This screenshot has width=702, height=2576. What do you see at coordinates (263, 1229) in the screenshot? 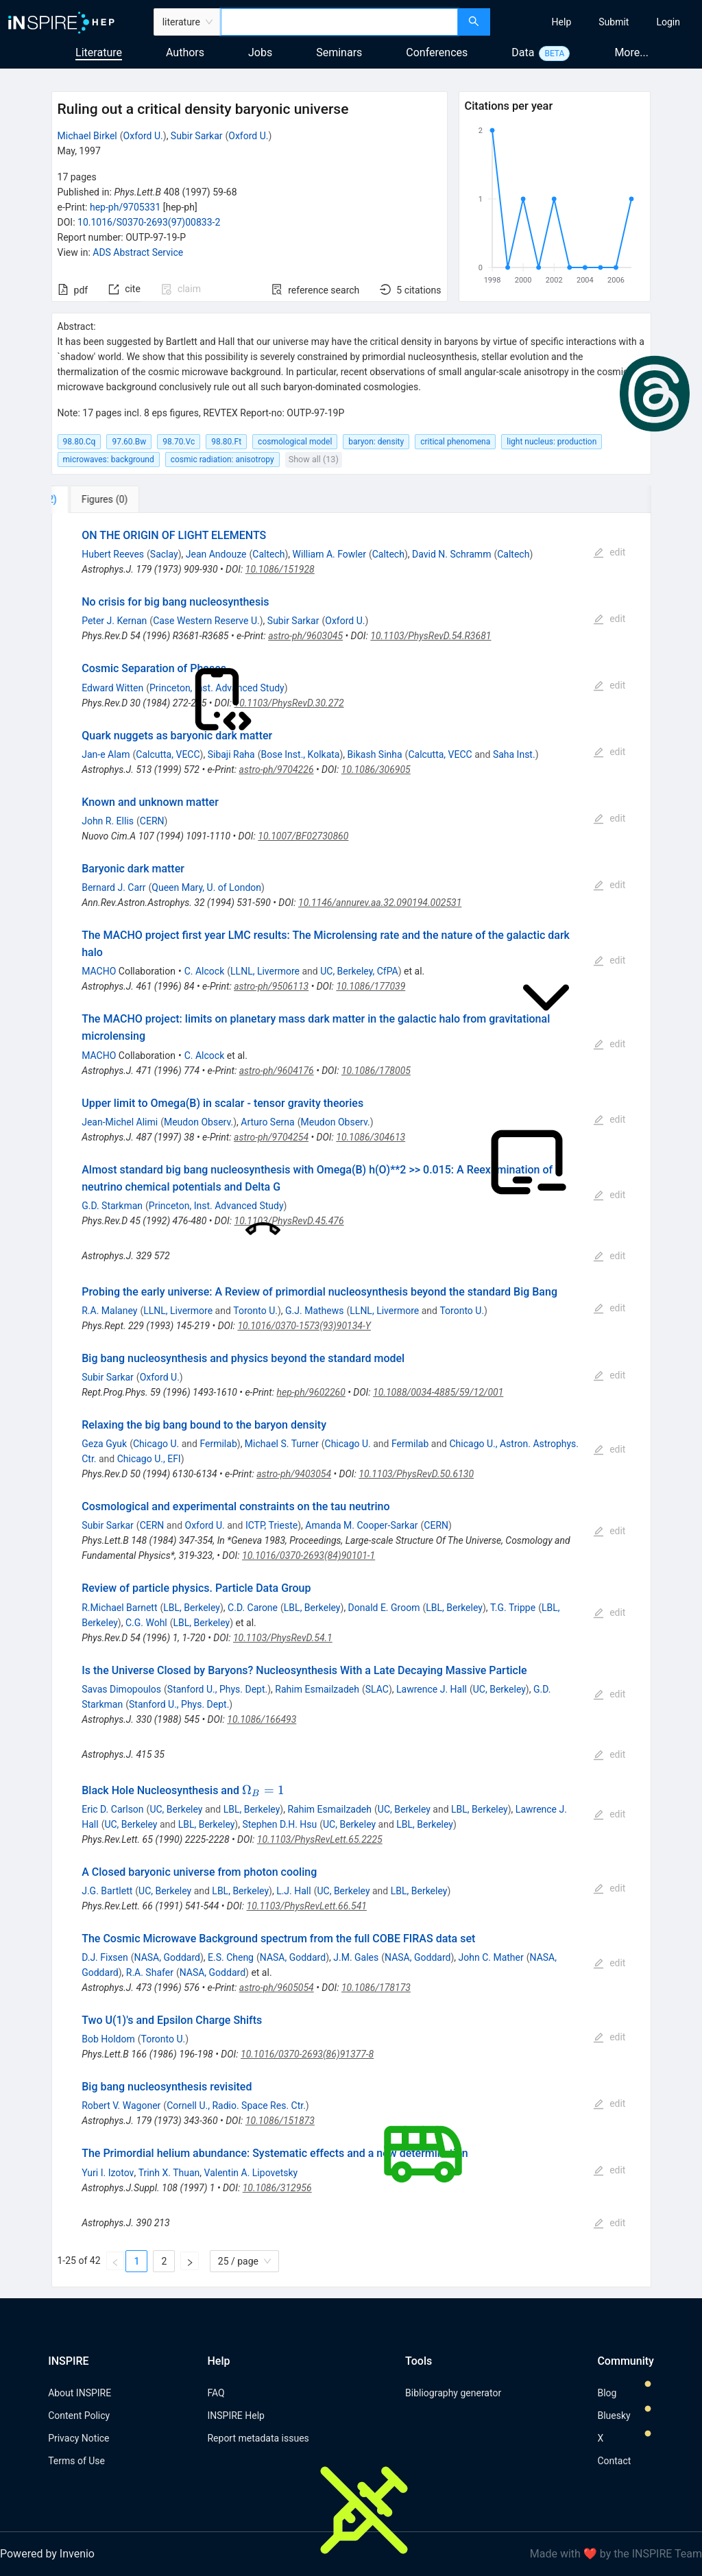
I see `end the current phone call` at bounding box center [263, 1229].